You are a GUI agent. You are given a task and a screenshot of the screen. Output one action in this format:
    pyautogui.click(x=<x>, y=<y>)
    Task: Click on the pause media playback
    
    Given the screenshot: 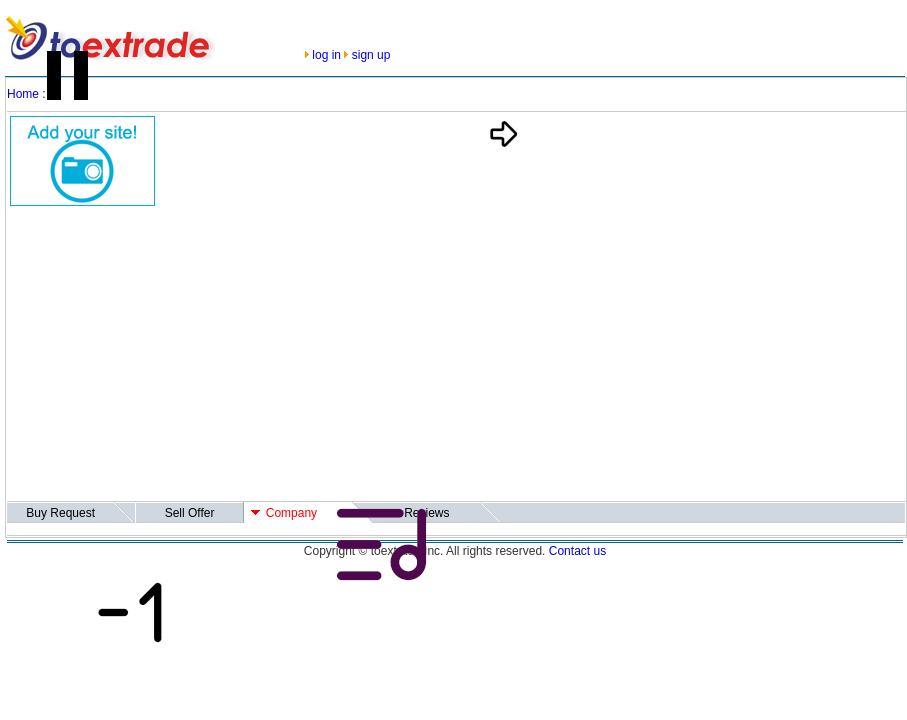 What is the action you would take?
    pyautogui.click(x=67, y=75)
    